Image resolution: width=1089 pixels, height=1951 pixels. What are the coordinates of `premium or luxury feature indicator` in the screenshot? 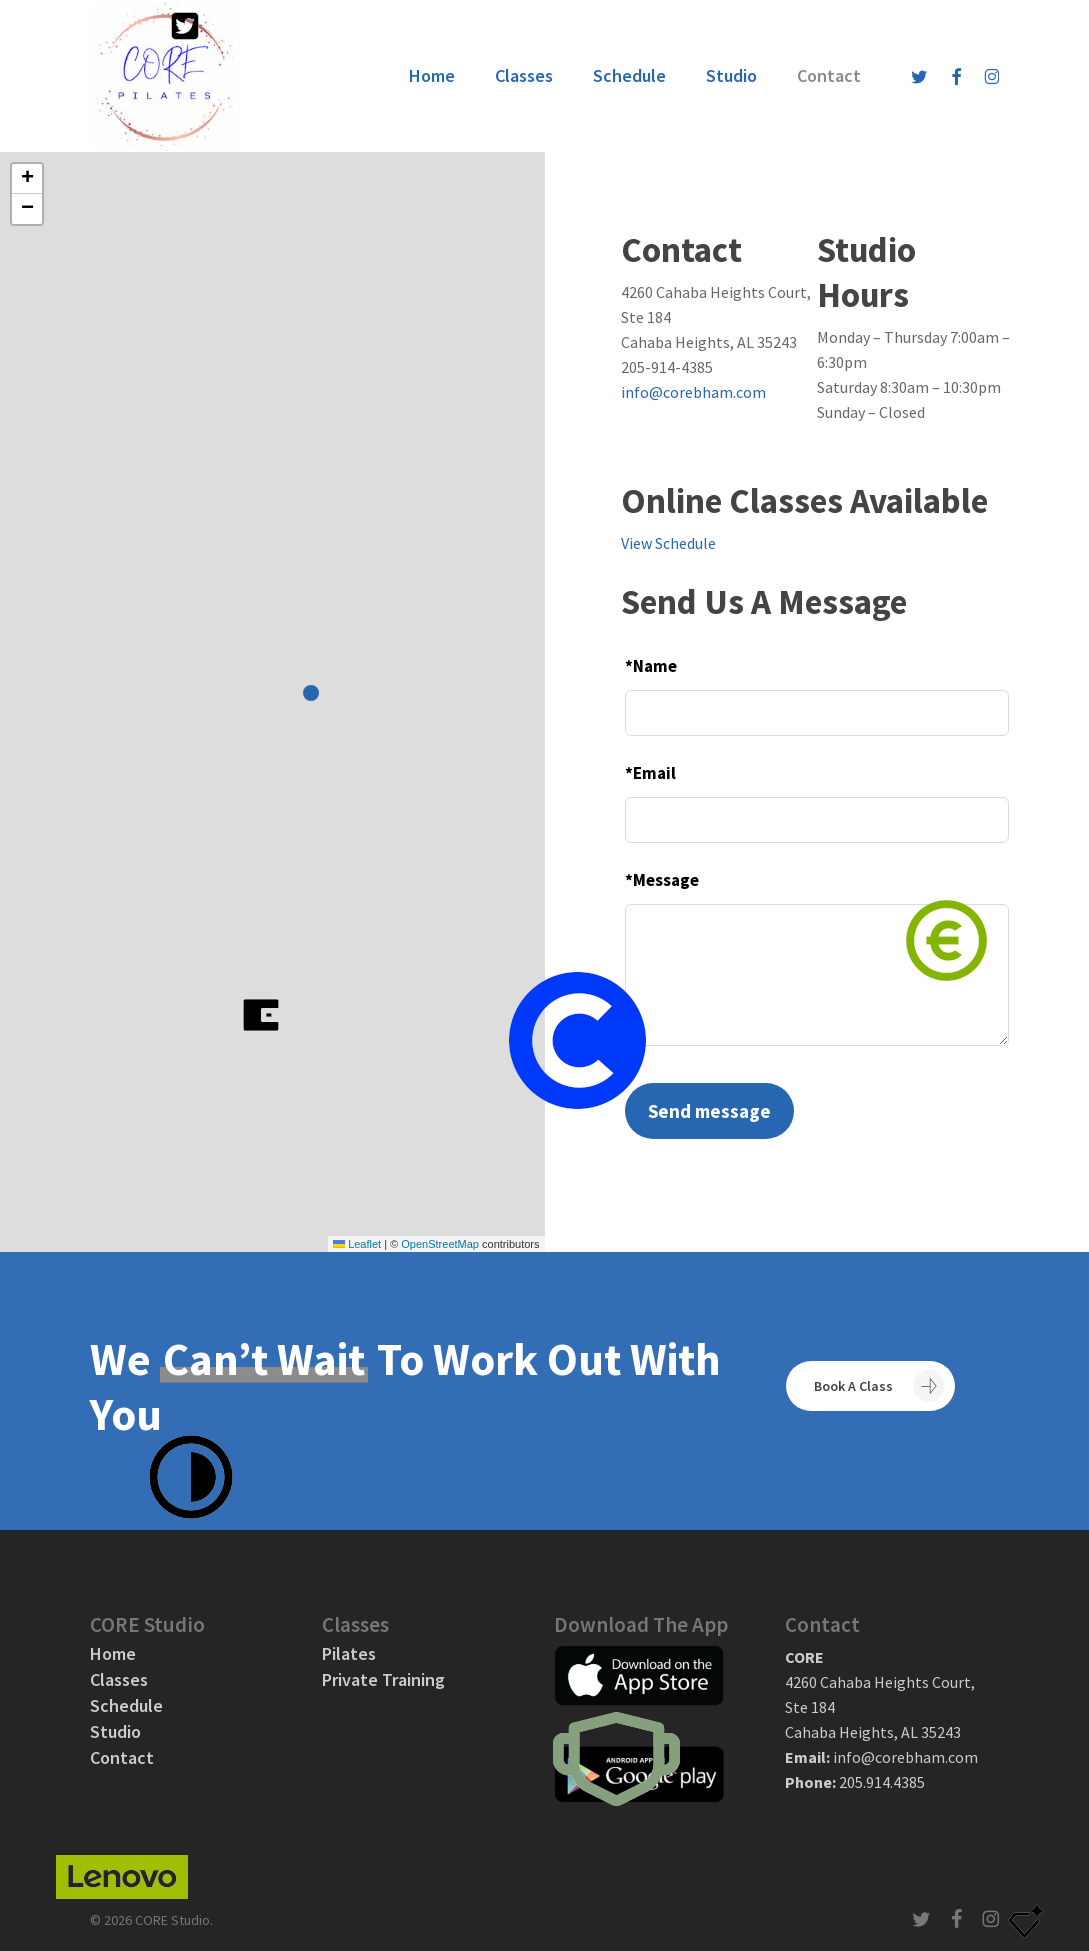 It's located at (1026, 1922).